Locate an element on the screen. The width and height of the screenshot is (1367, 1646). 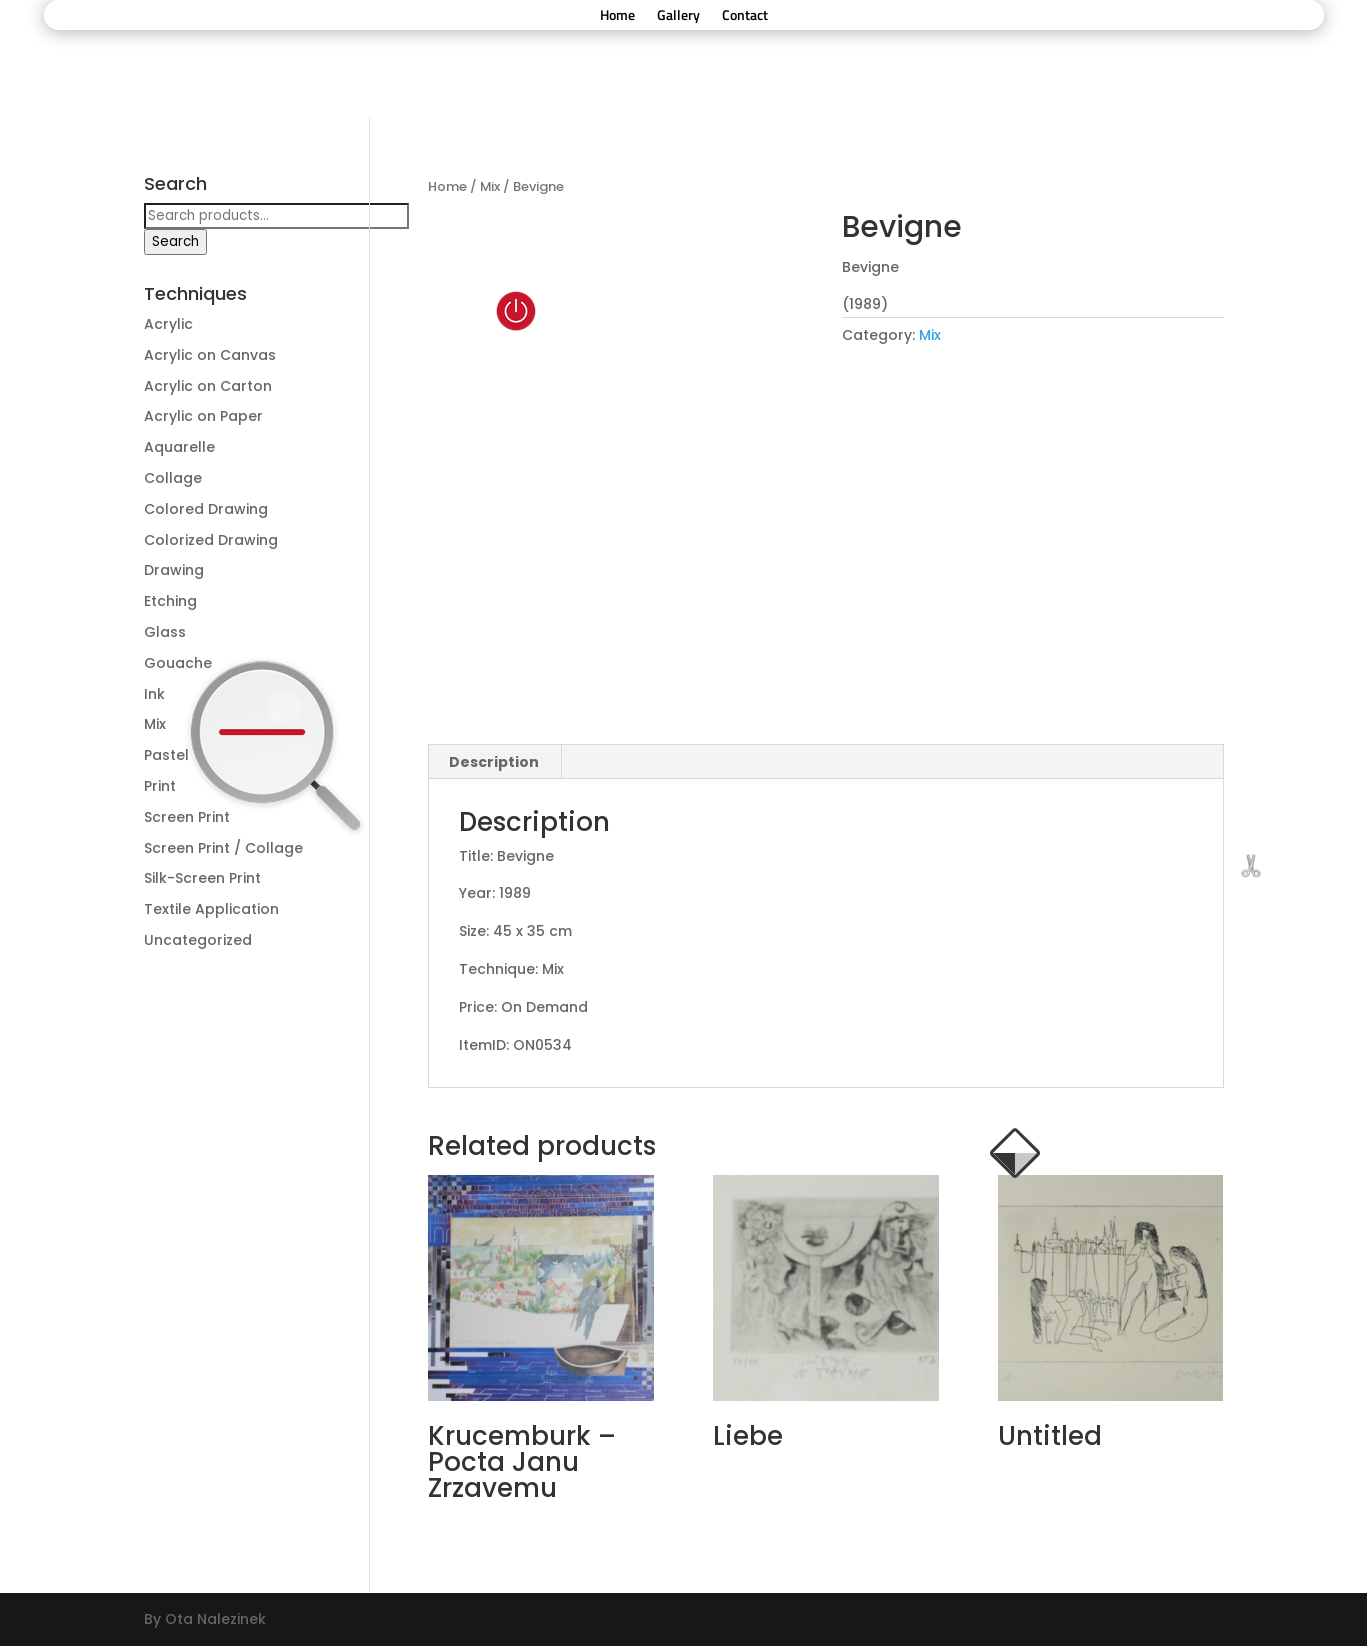
open fragments torrent client is located at coordinates (1015, 1153).